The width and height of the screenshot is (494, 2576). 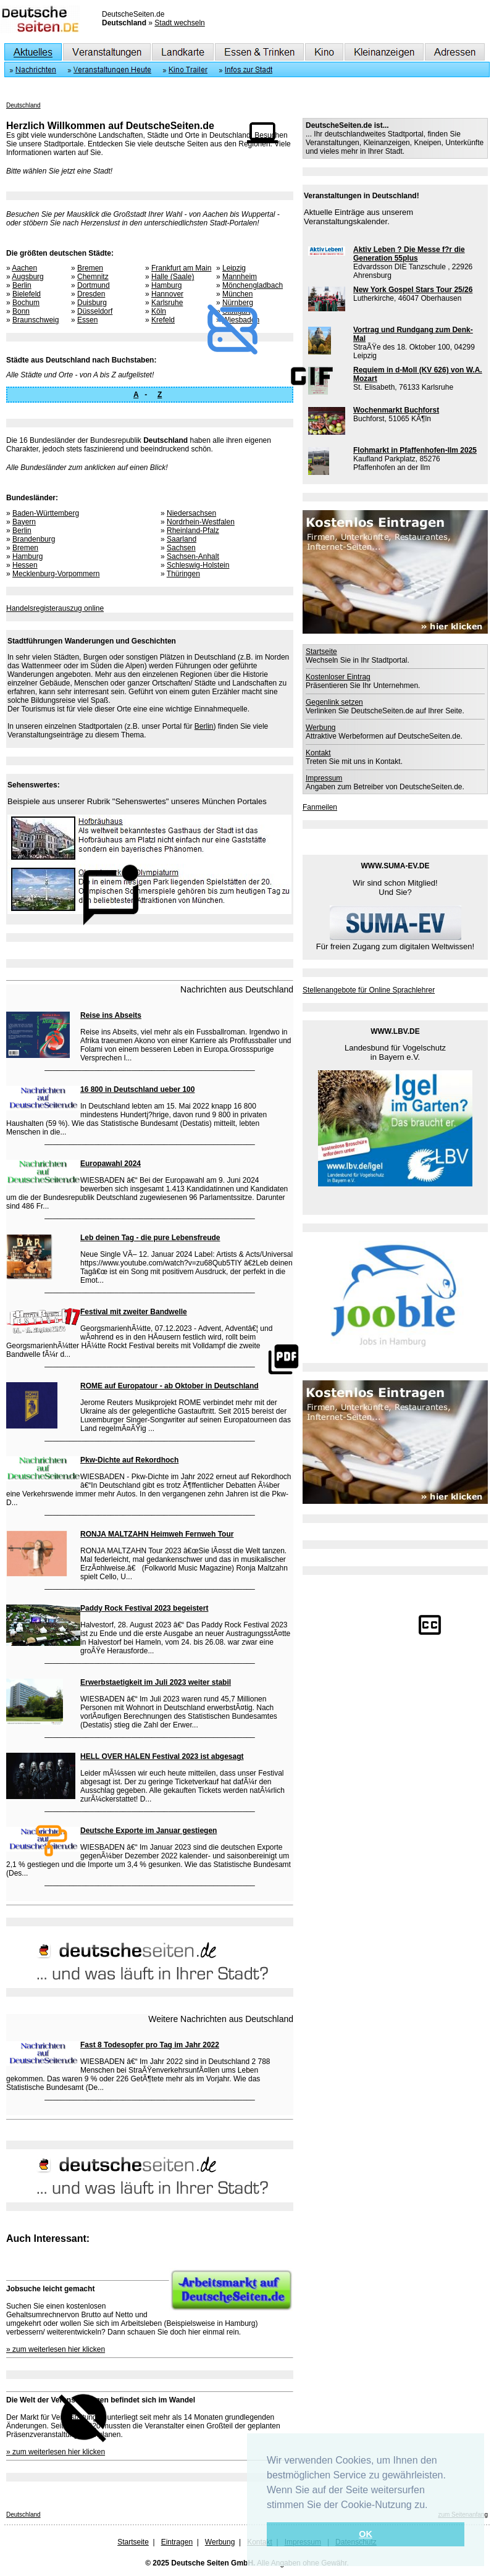 What do you see at coordinates (111, 897) in the screenshot?
I see `indicates unread messages in chat` at bounding box center [111, 897].